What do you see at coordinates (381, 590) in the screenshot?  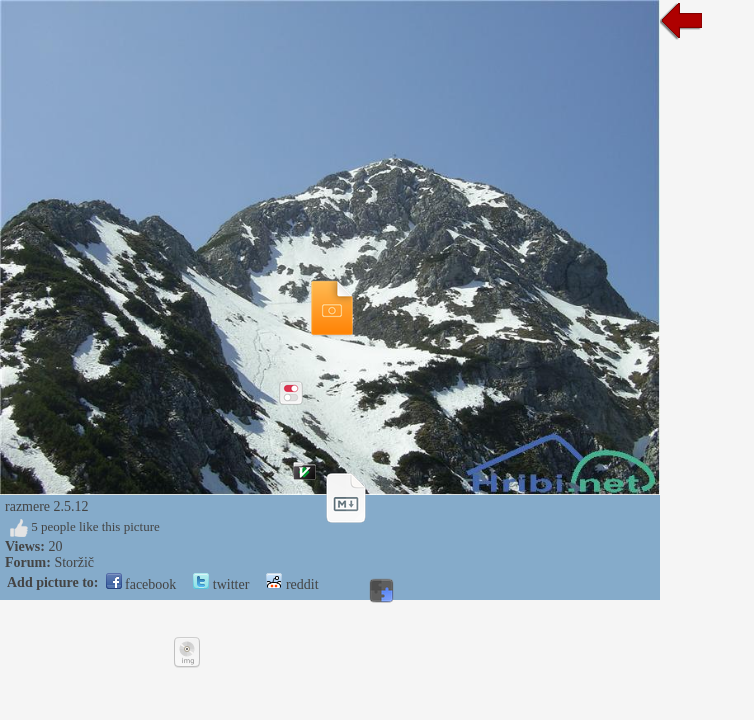 I see `manage bluetooth plugins or extensions` at bounding box center [381, 590].